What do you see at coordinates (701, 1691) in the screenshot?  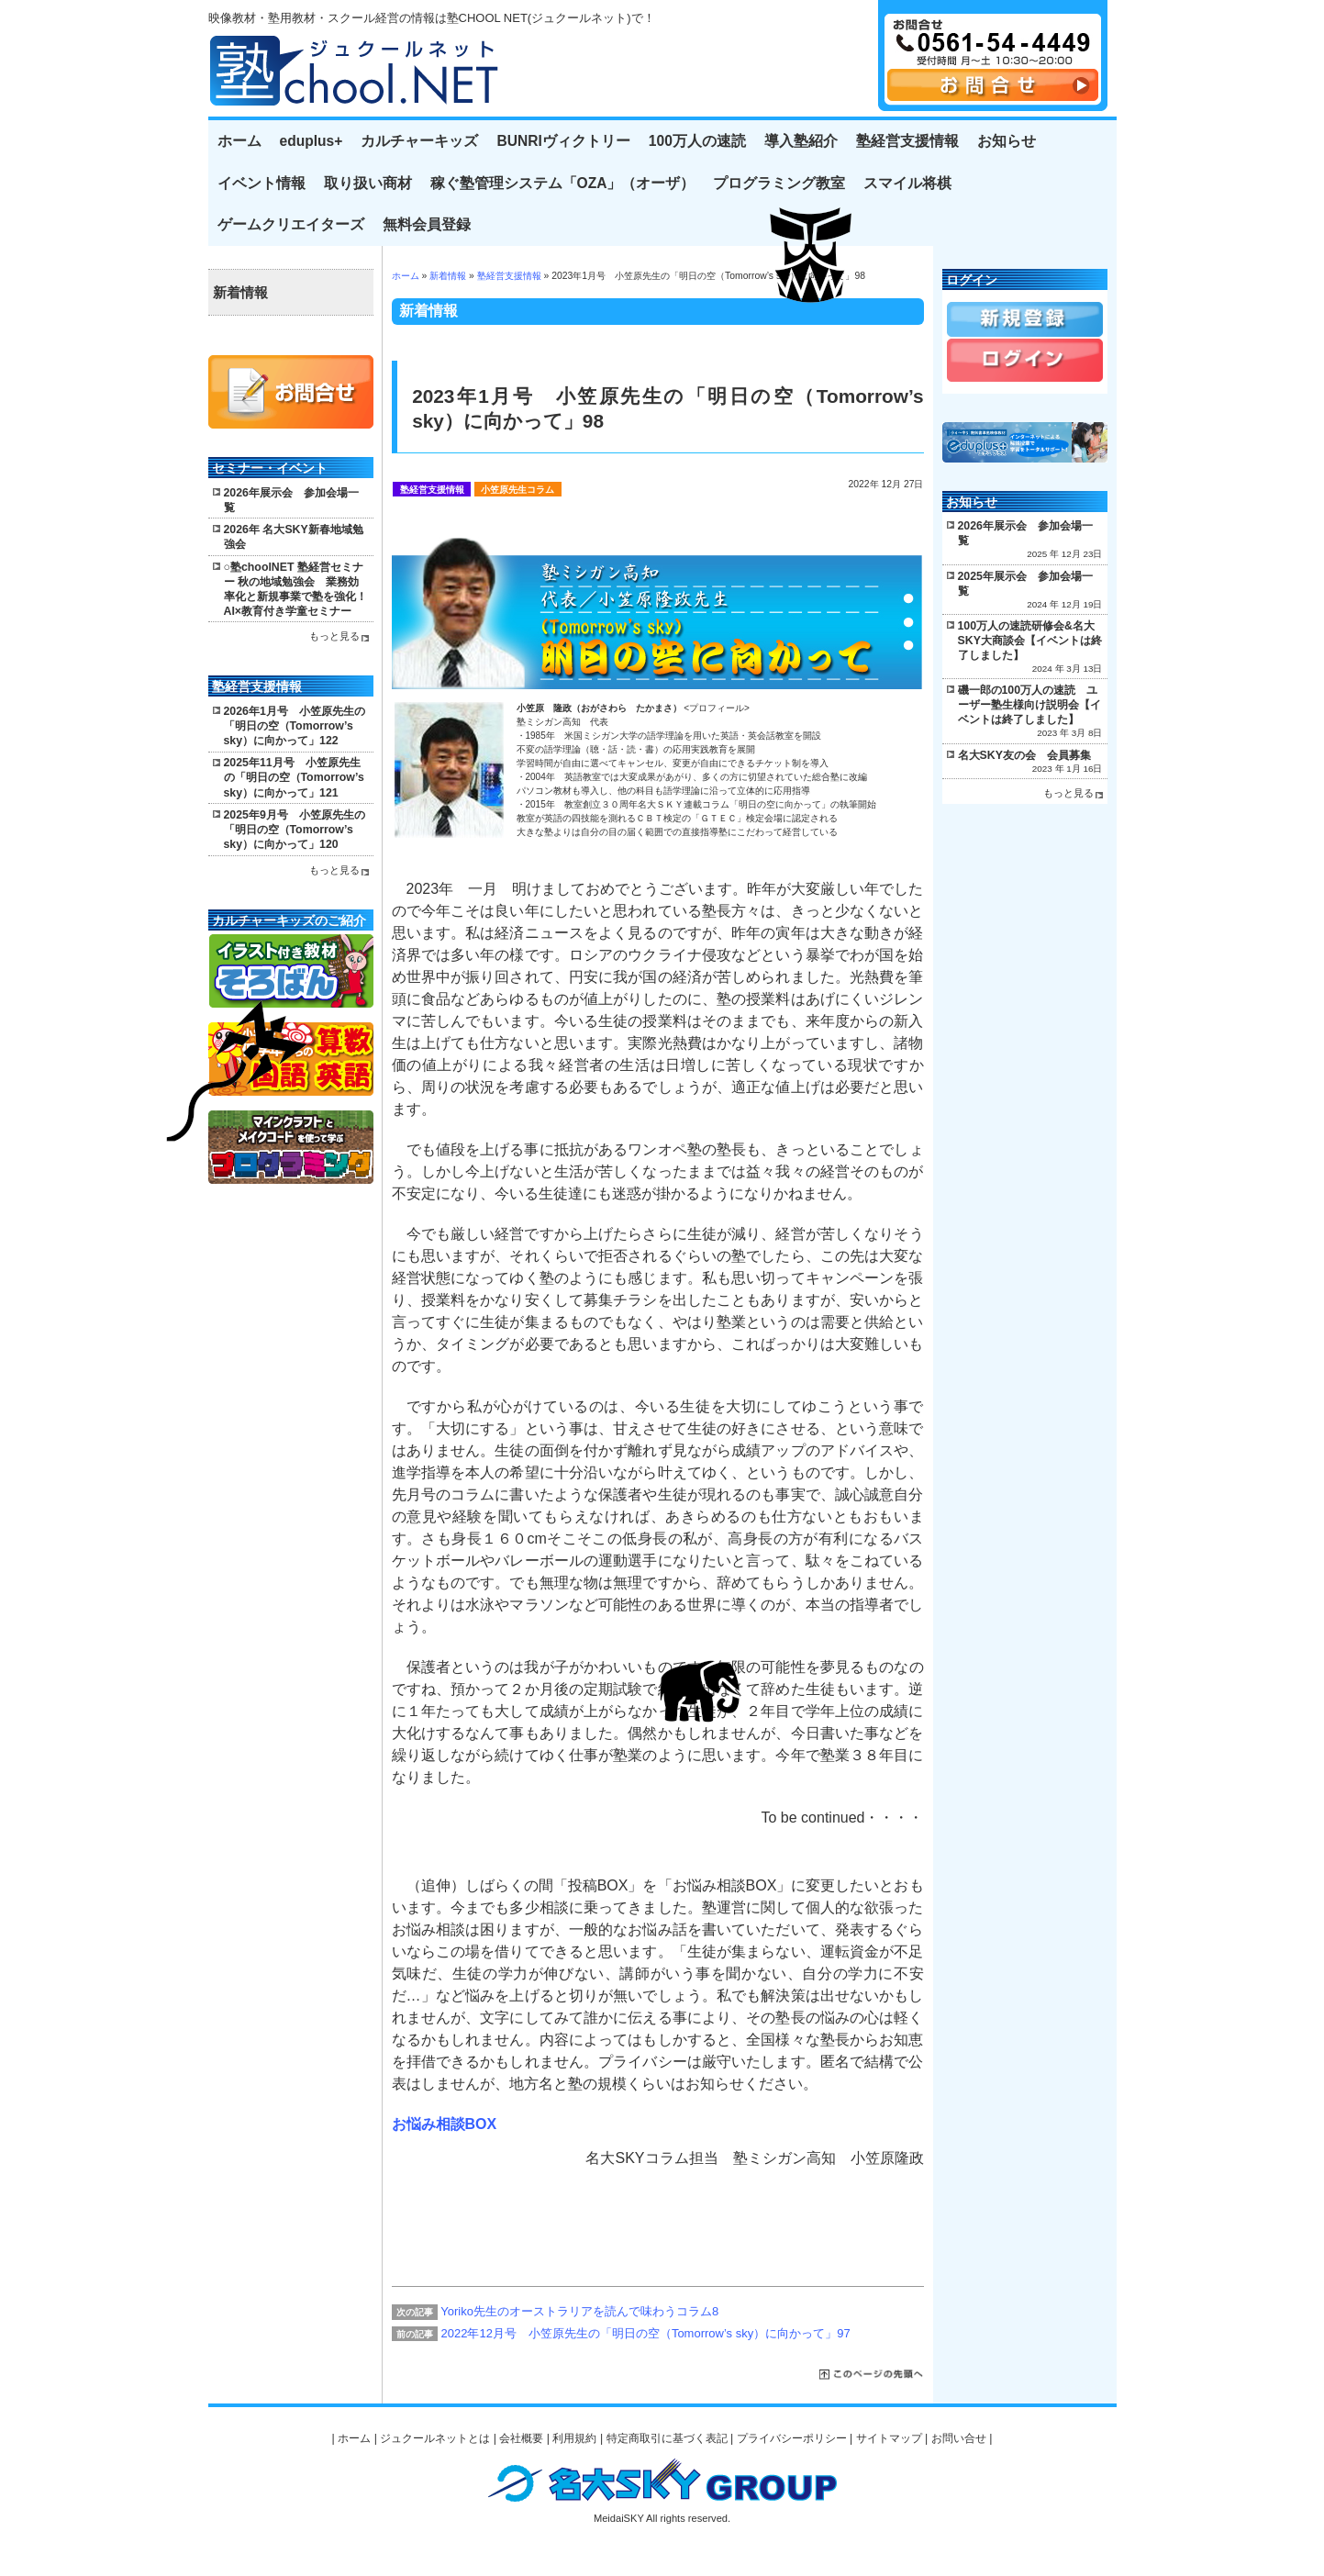 I see `elephant icon for wildlife or zoo-themed game` at bounding box center [701, 1691].